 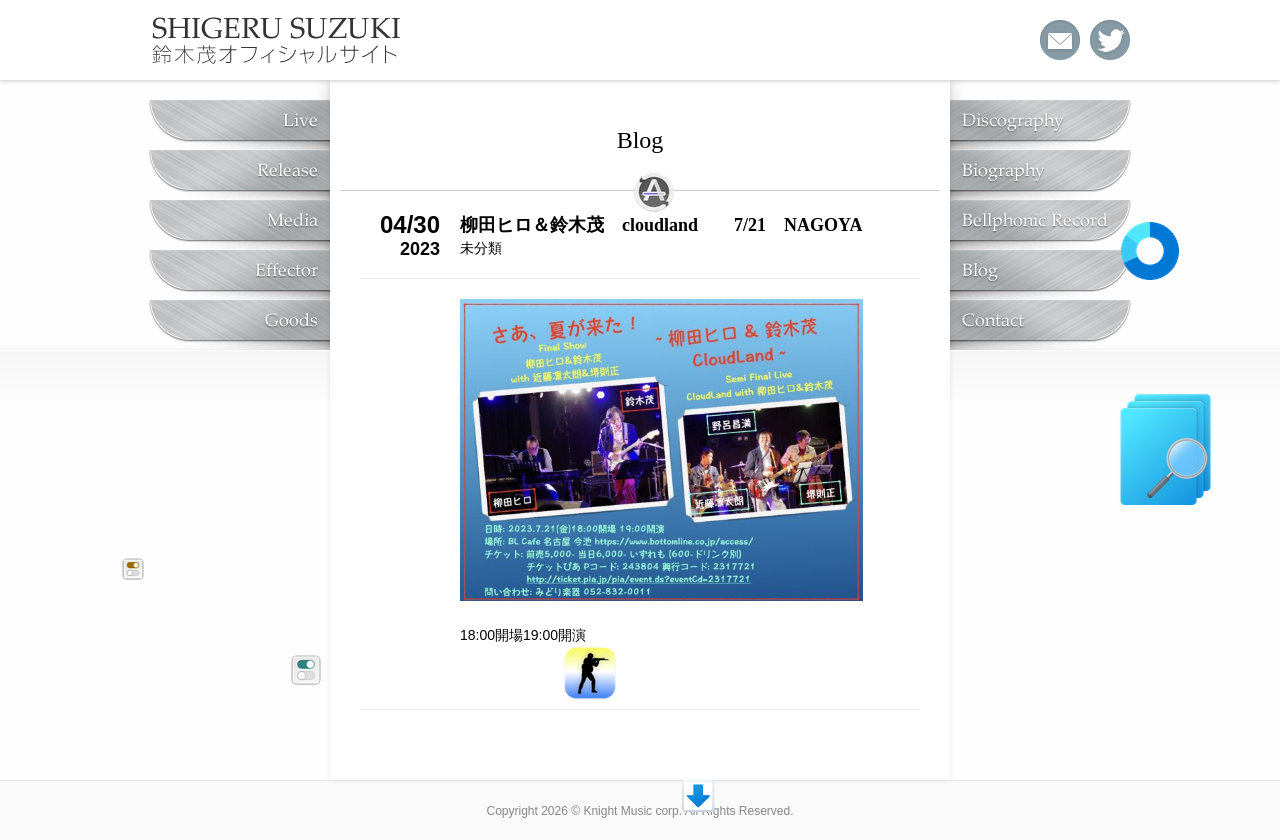 What do you see at coordinates (590, 673) in the screenshot?
I see `launch counter-strike` at bounding box center [590, 673].